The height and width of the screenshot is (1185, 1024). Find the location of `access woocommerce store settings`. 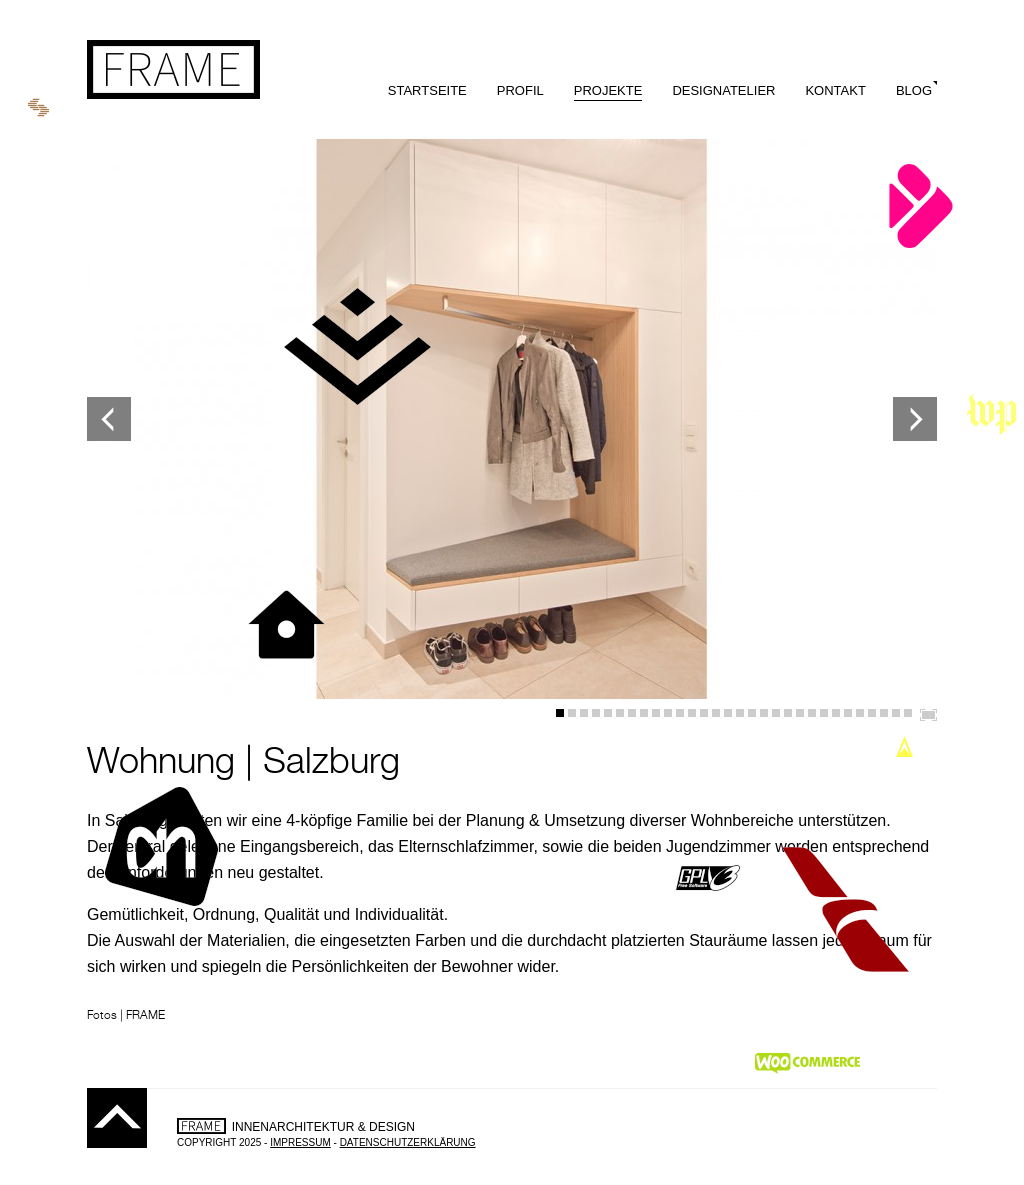

access woocommerce store settings is located at coordinates (807, 1063).